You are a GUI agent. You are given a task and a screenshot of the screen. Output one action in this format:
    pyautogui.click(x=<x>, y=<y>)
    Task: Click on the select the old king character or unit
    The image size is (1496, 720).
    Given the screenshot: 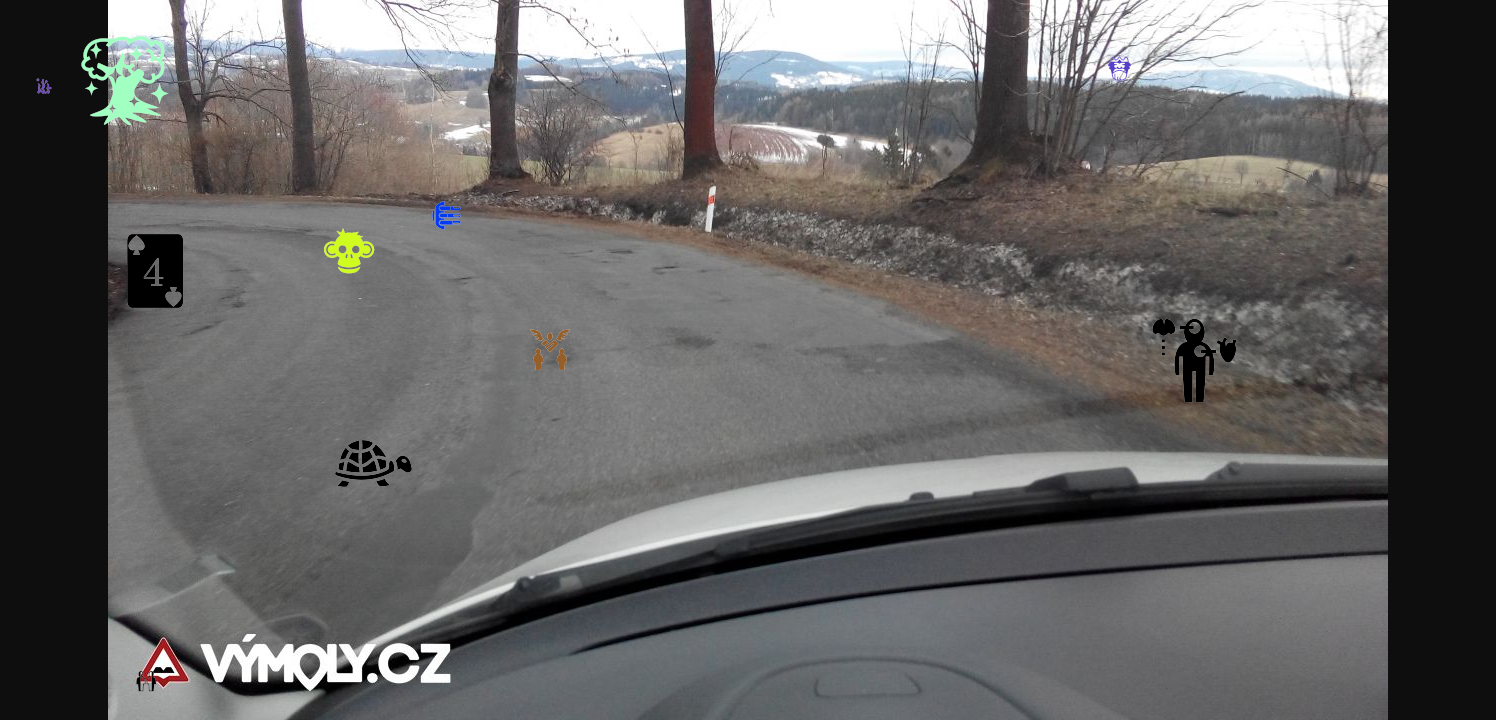 What is the action you would take?
    pyautogui.click(x=1119, y=68)
    